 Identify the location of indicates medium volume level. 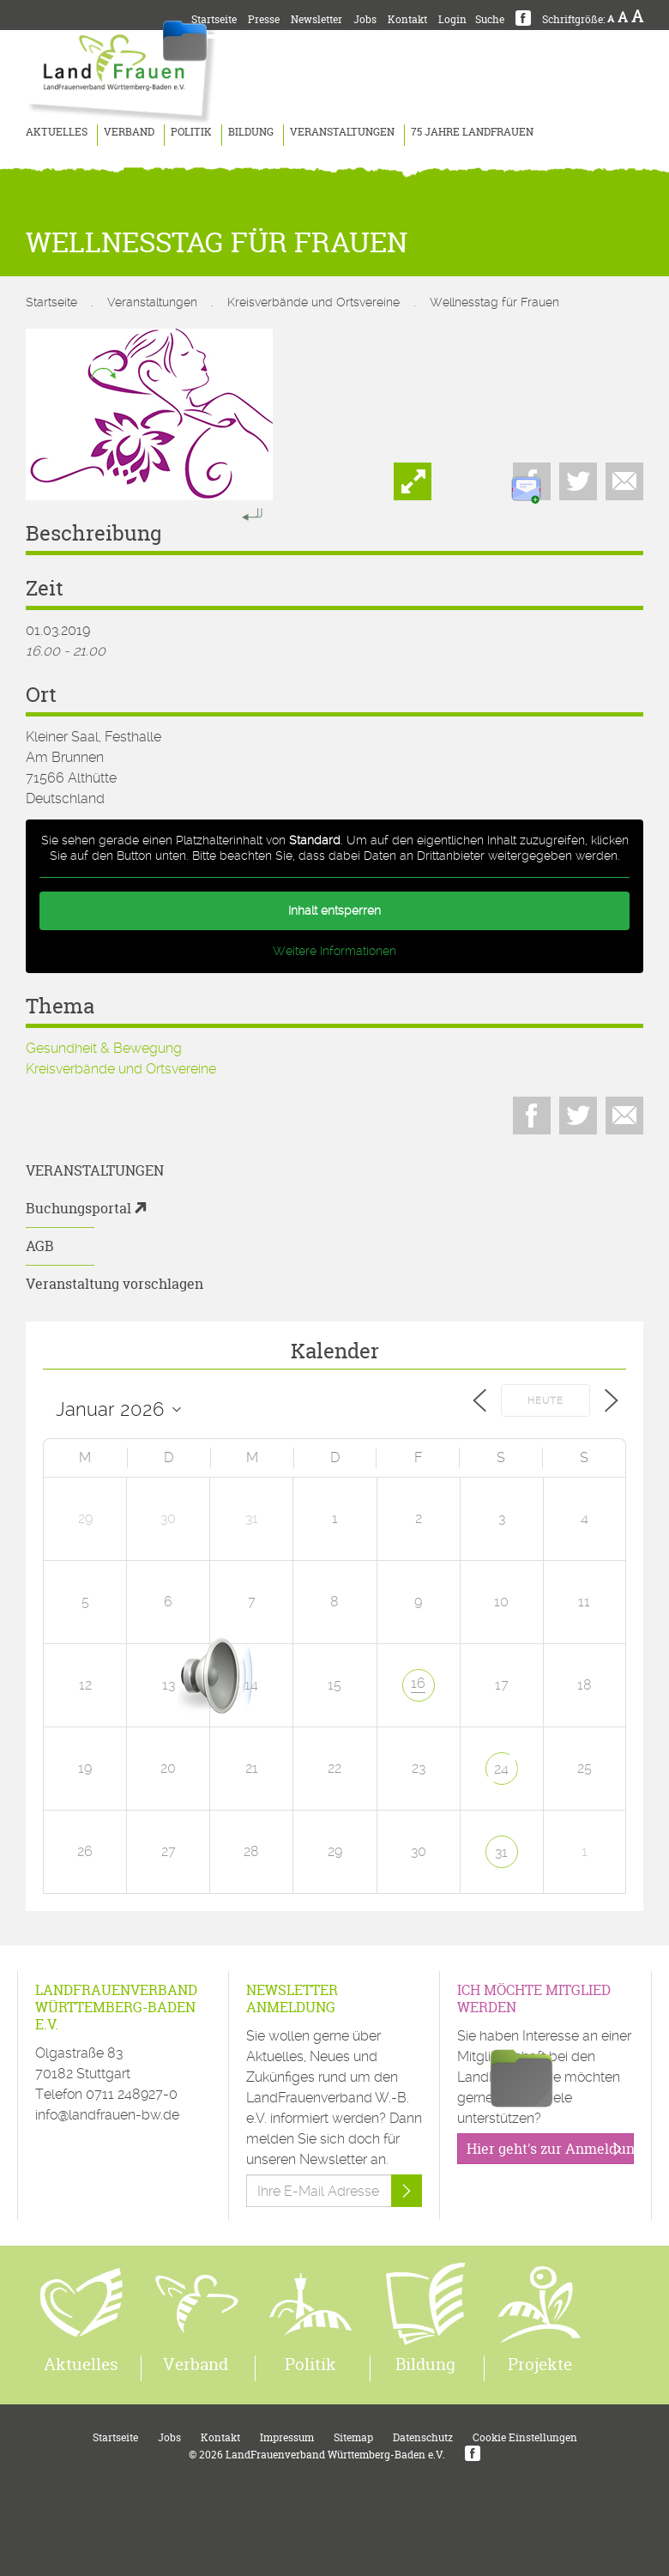
(219, 1676).